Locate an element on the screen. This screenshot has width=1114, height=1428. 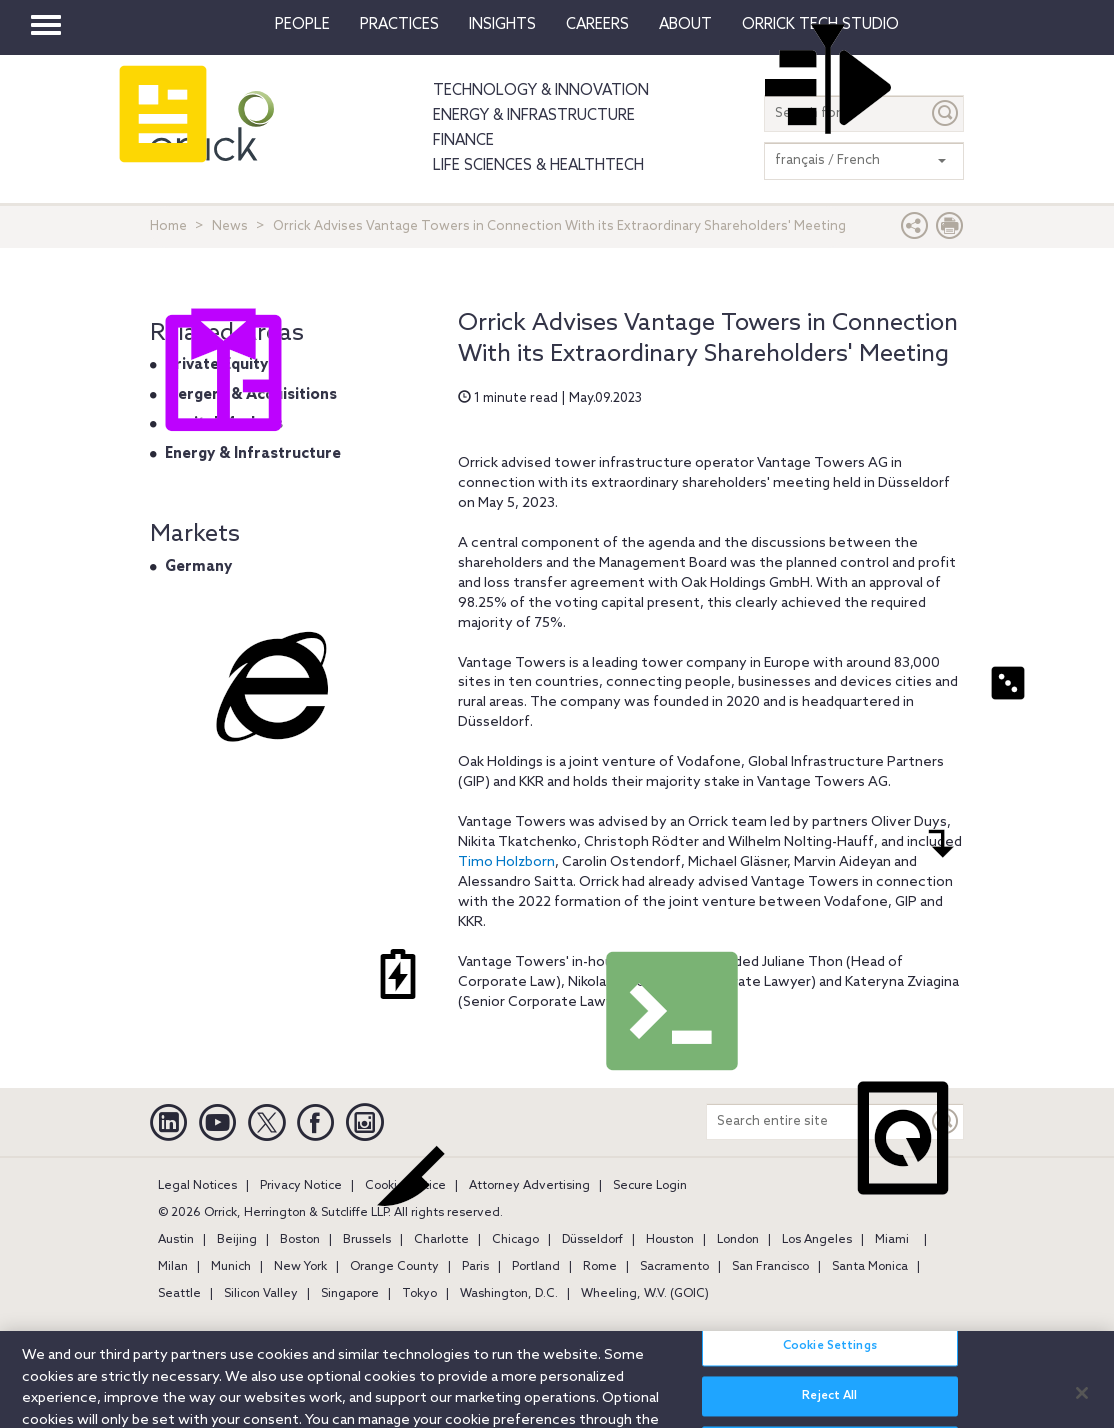
open kdenlive video editor is located at coordinates (828, 79).